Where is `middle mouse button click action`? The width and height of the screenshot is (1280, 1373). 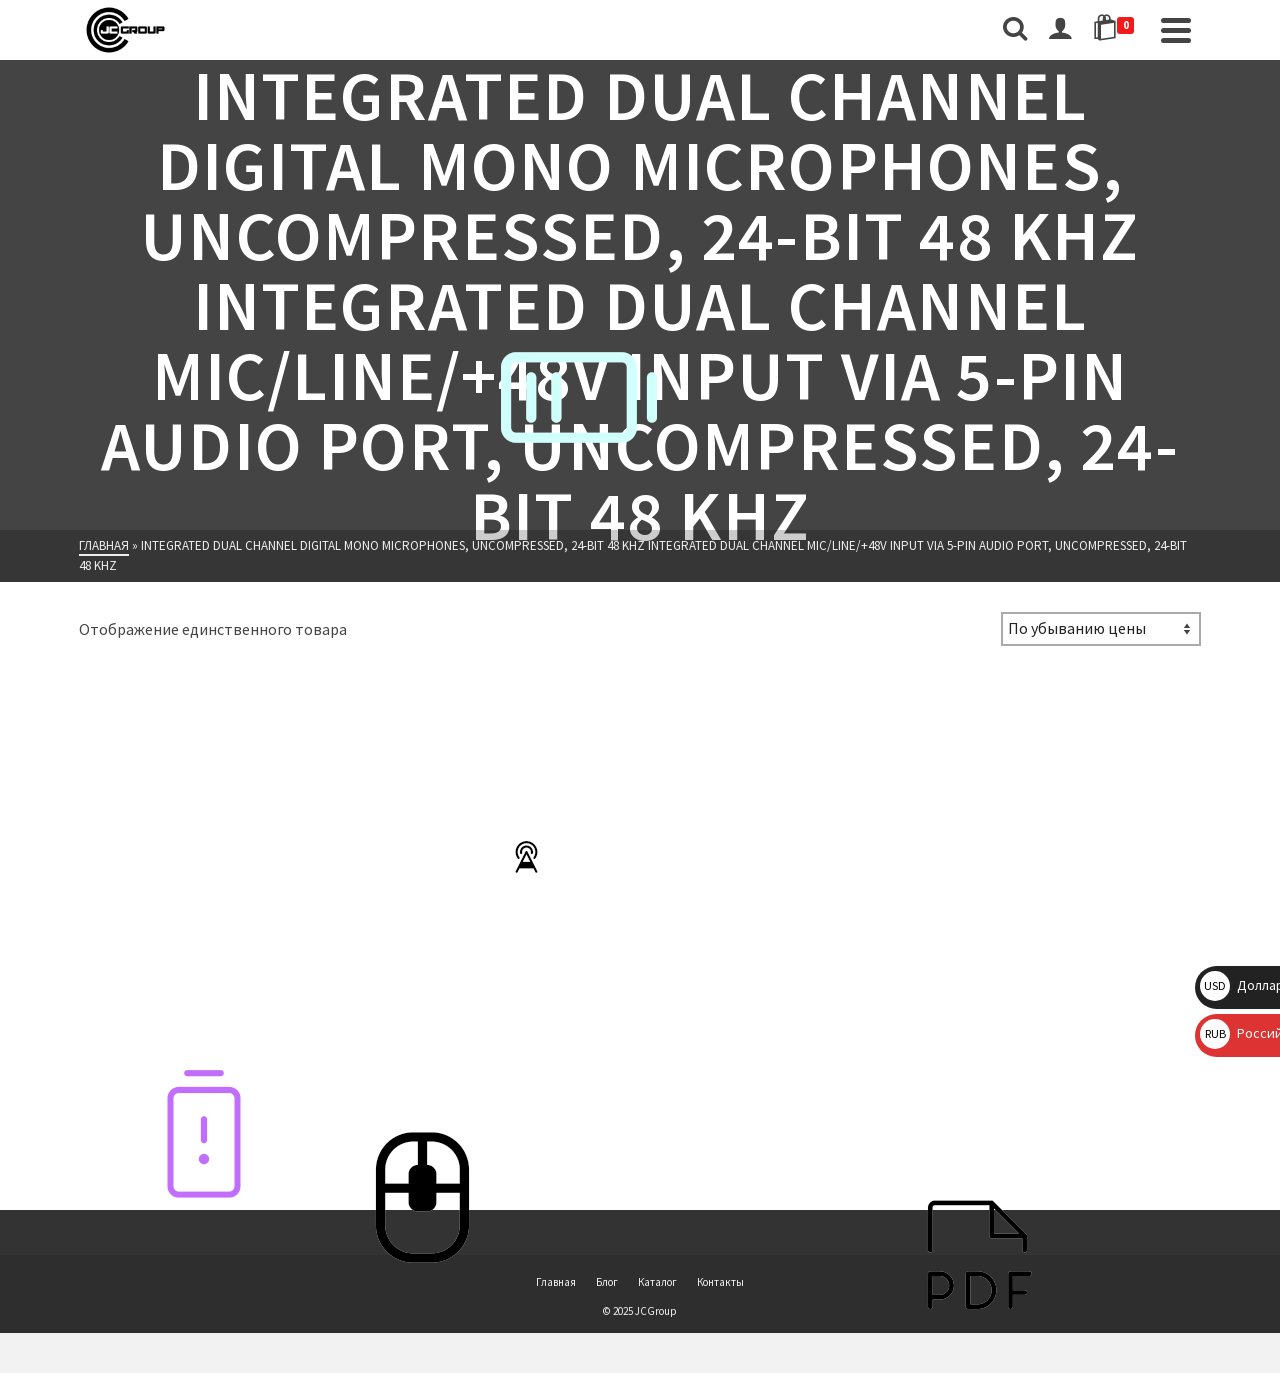 middle mouse button click action is located at coordinates (422, 1197).